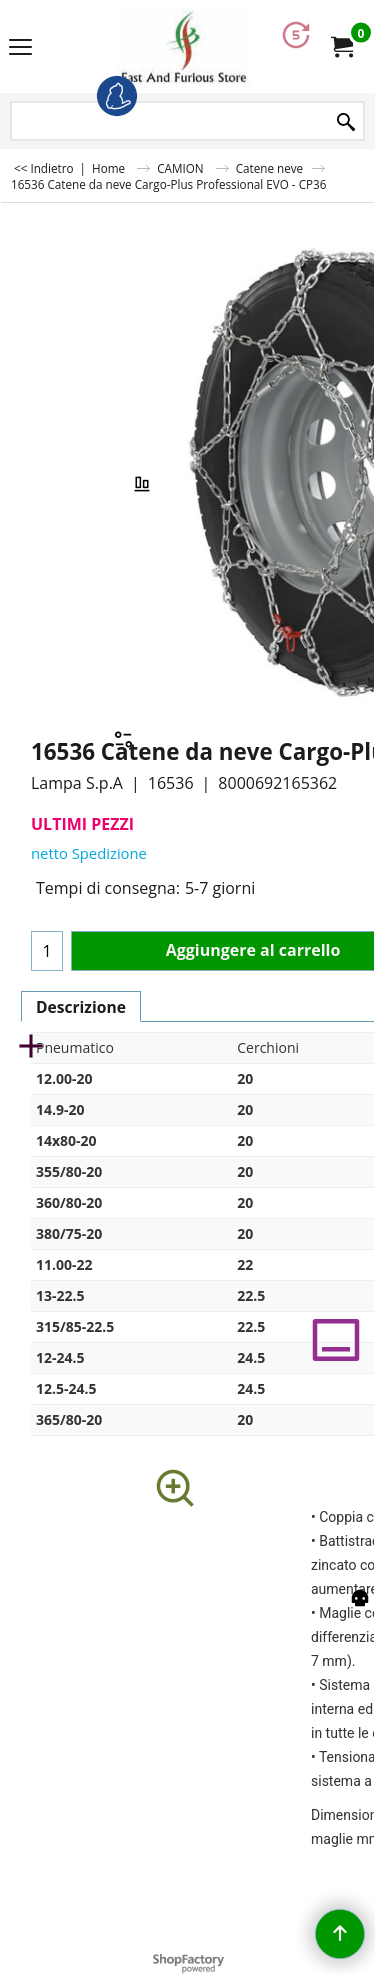 This screenshot has height=1974, width=375. What do you see at coordinates (142, 484) in the screenshot?
I see `align items to the bottom of a container` at bounding box center [142, 484].